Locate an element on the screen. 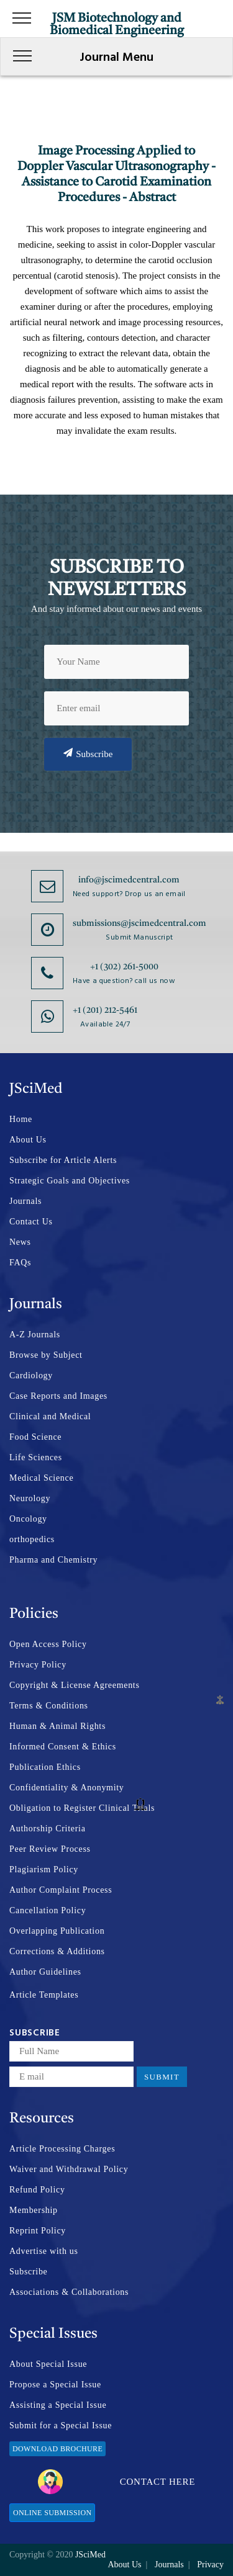 The image size is (233, 2576). view current energy or fuel reserves is located at coordinates (140, 1804).